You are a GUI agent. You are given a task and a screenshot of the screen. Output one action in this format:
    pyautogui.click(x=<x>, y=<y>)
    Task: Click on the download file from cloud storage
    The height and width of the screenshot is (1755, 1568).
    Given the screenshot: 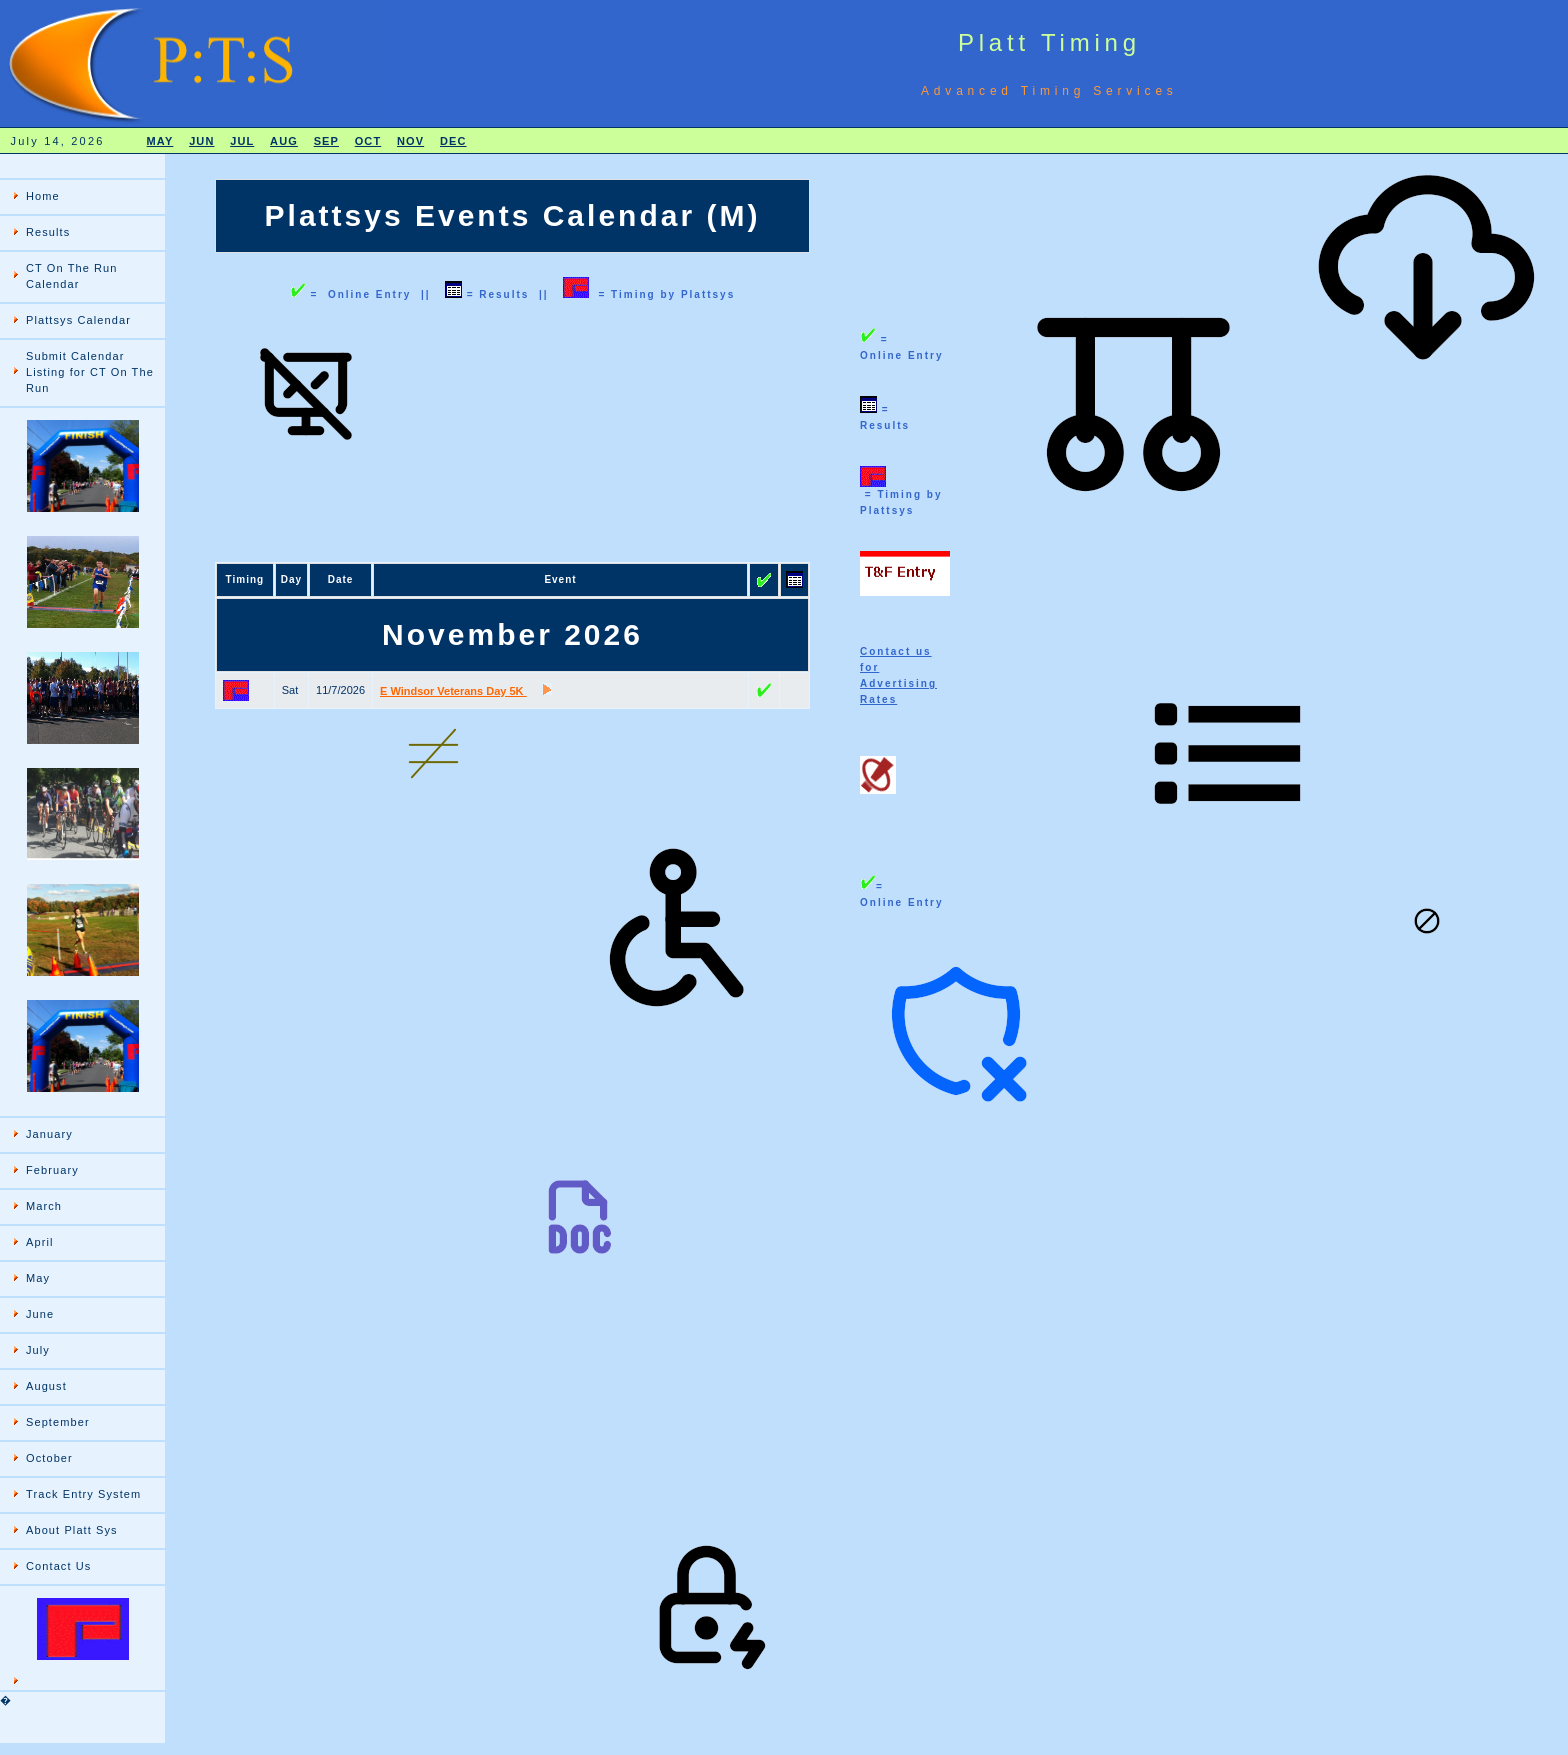 What is the action you would take?
    pyautogui.click(x=1423, y=253)
    